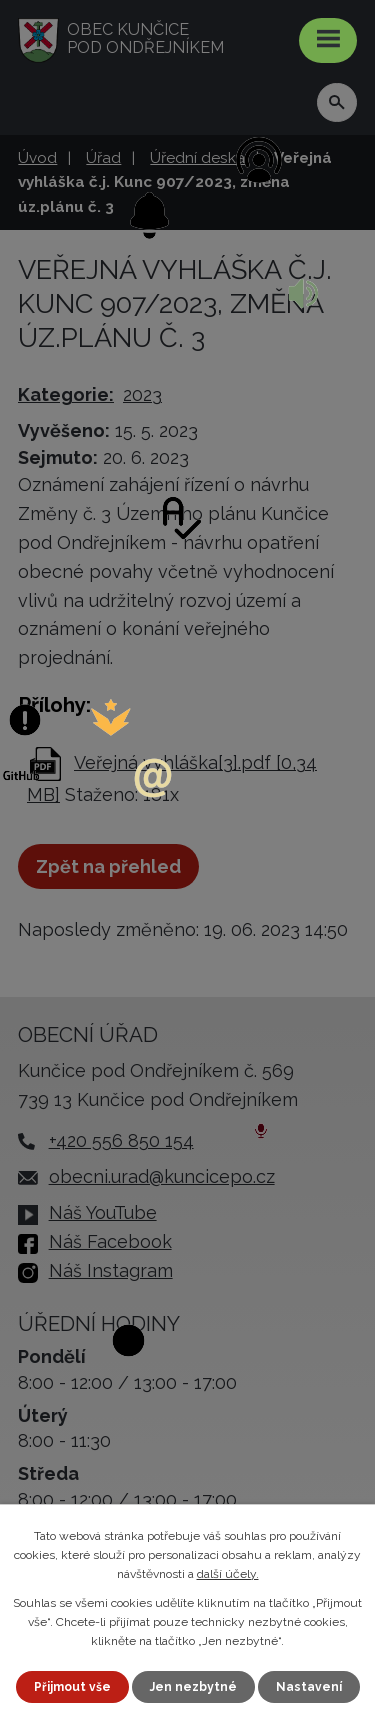  Describe the element at coordinates (153, 778) in the screenshot. I see `mention a user in chat` at that location.